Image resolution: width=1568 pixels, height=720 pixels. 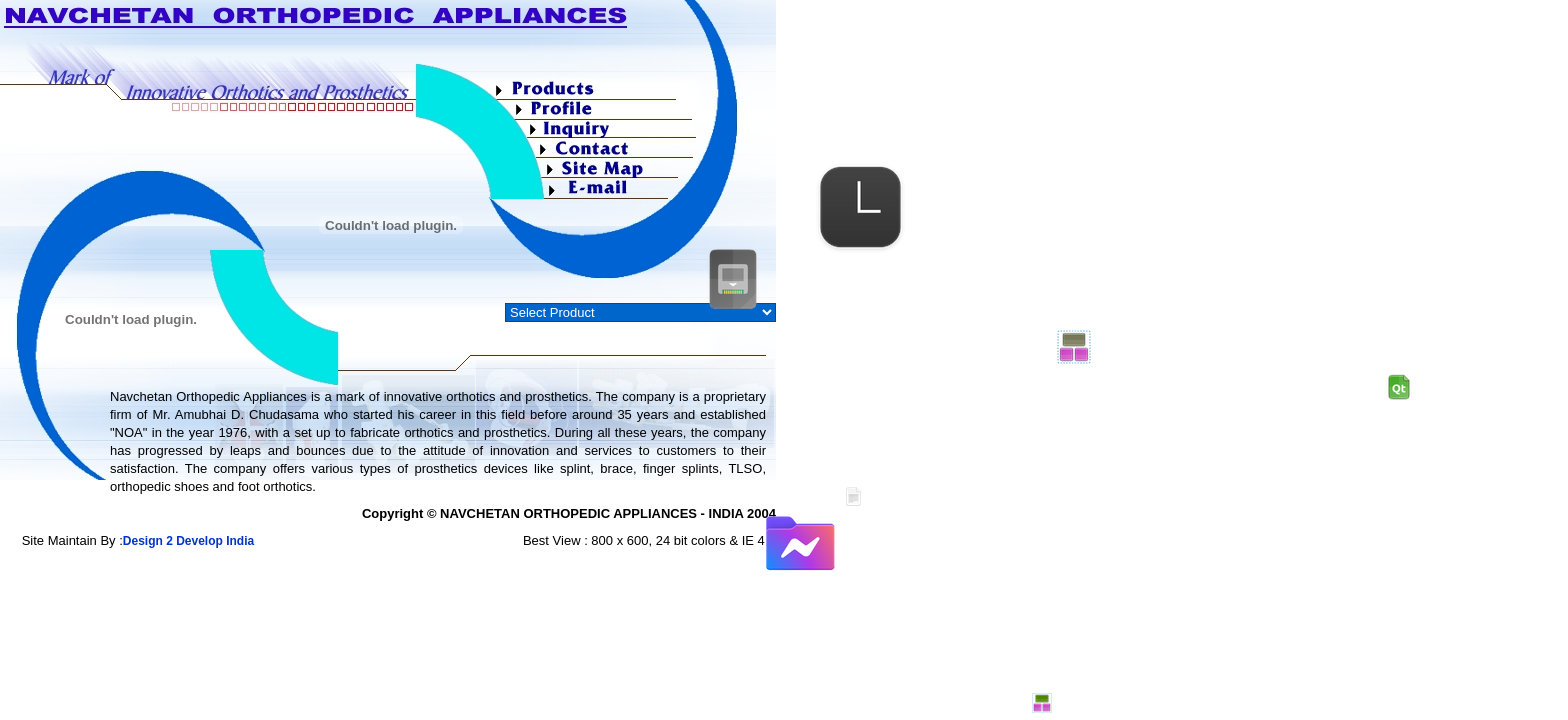 I want to click on a QML source file used in Qt development, so click(x=1399, y=387).